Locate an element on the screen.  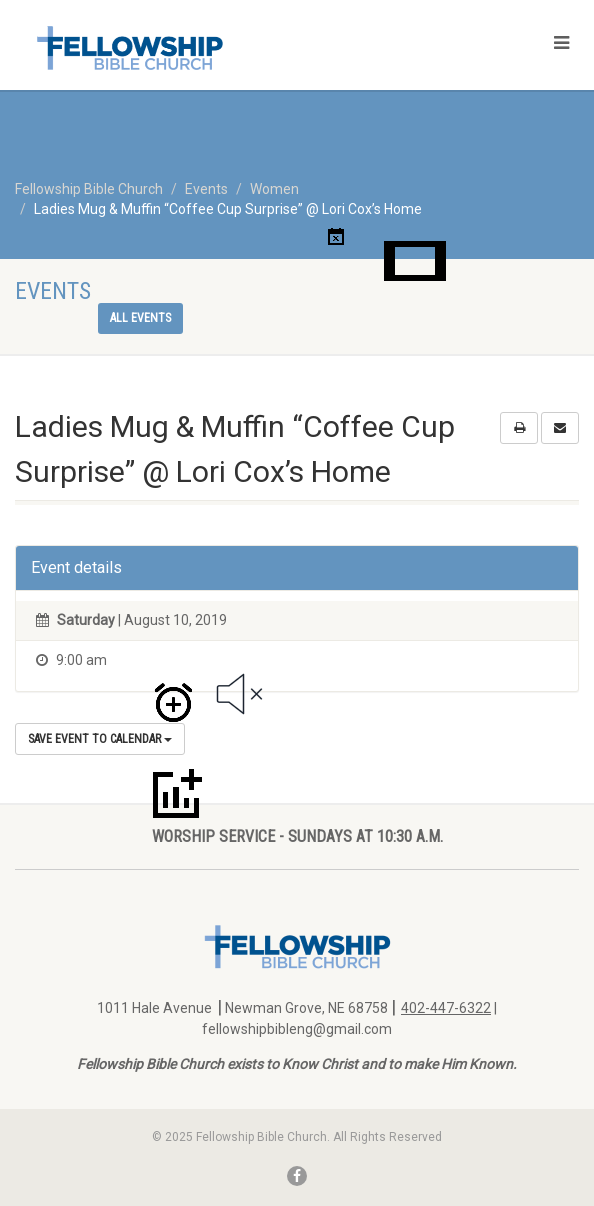
add a new chart or graph is located at coordinates (176, 795).